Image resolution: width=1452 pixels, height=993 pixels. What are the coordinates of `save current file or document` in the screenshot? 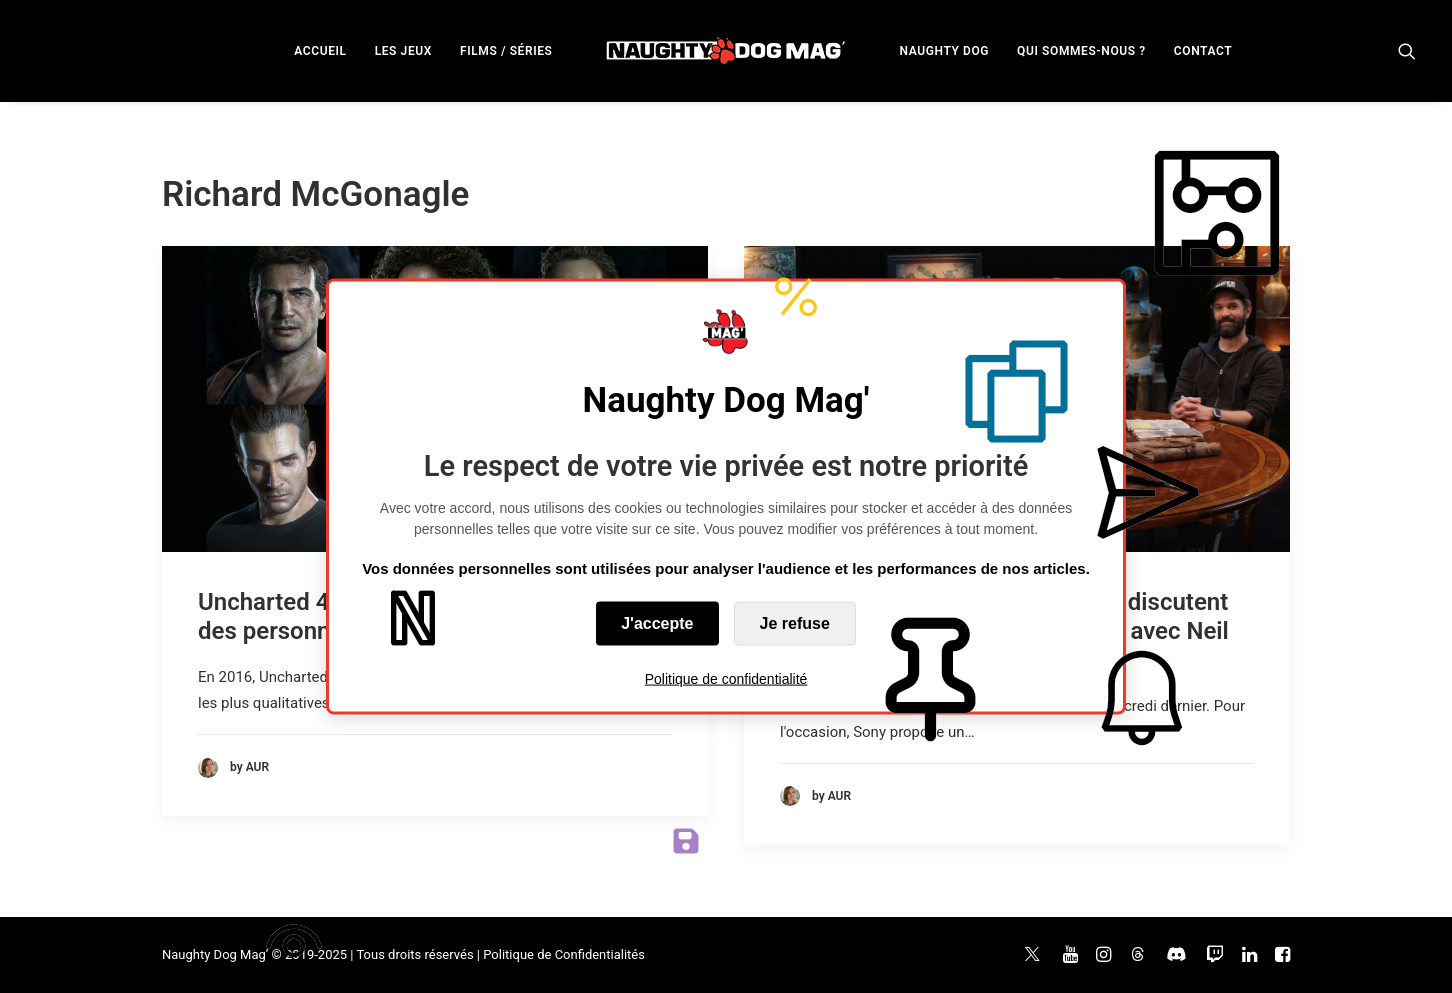 It's located at (686, 841).